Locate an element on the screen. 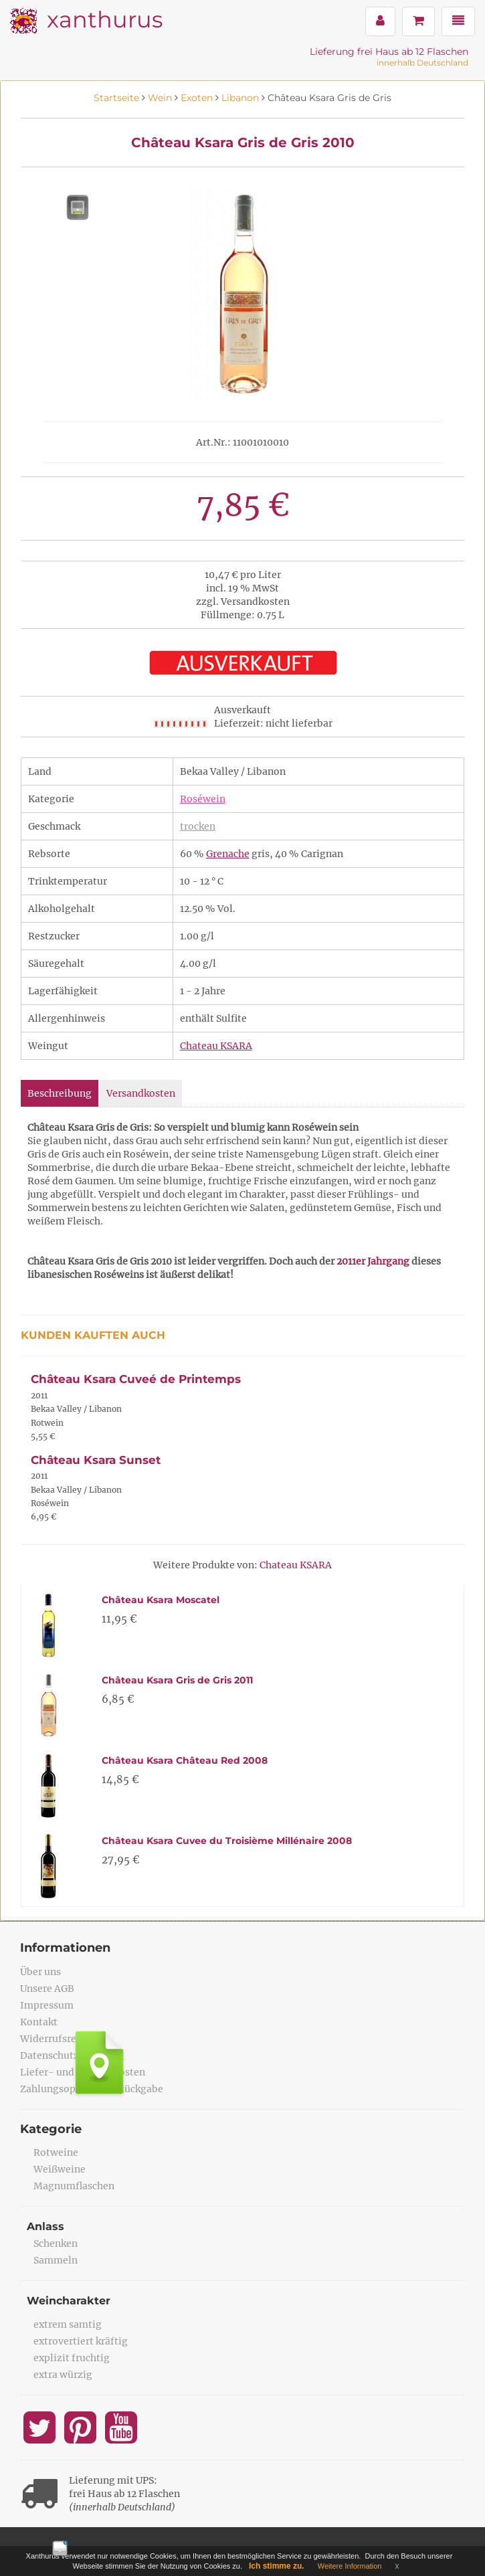 This screenshot has height=2576, width=485. open your email inbox is located at coordinates (60, 2548).